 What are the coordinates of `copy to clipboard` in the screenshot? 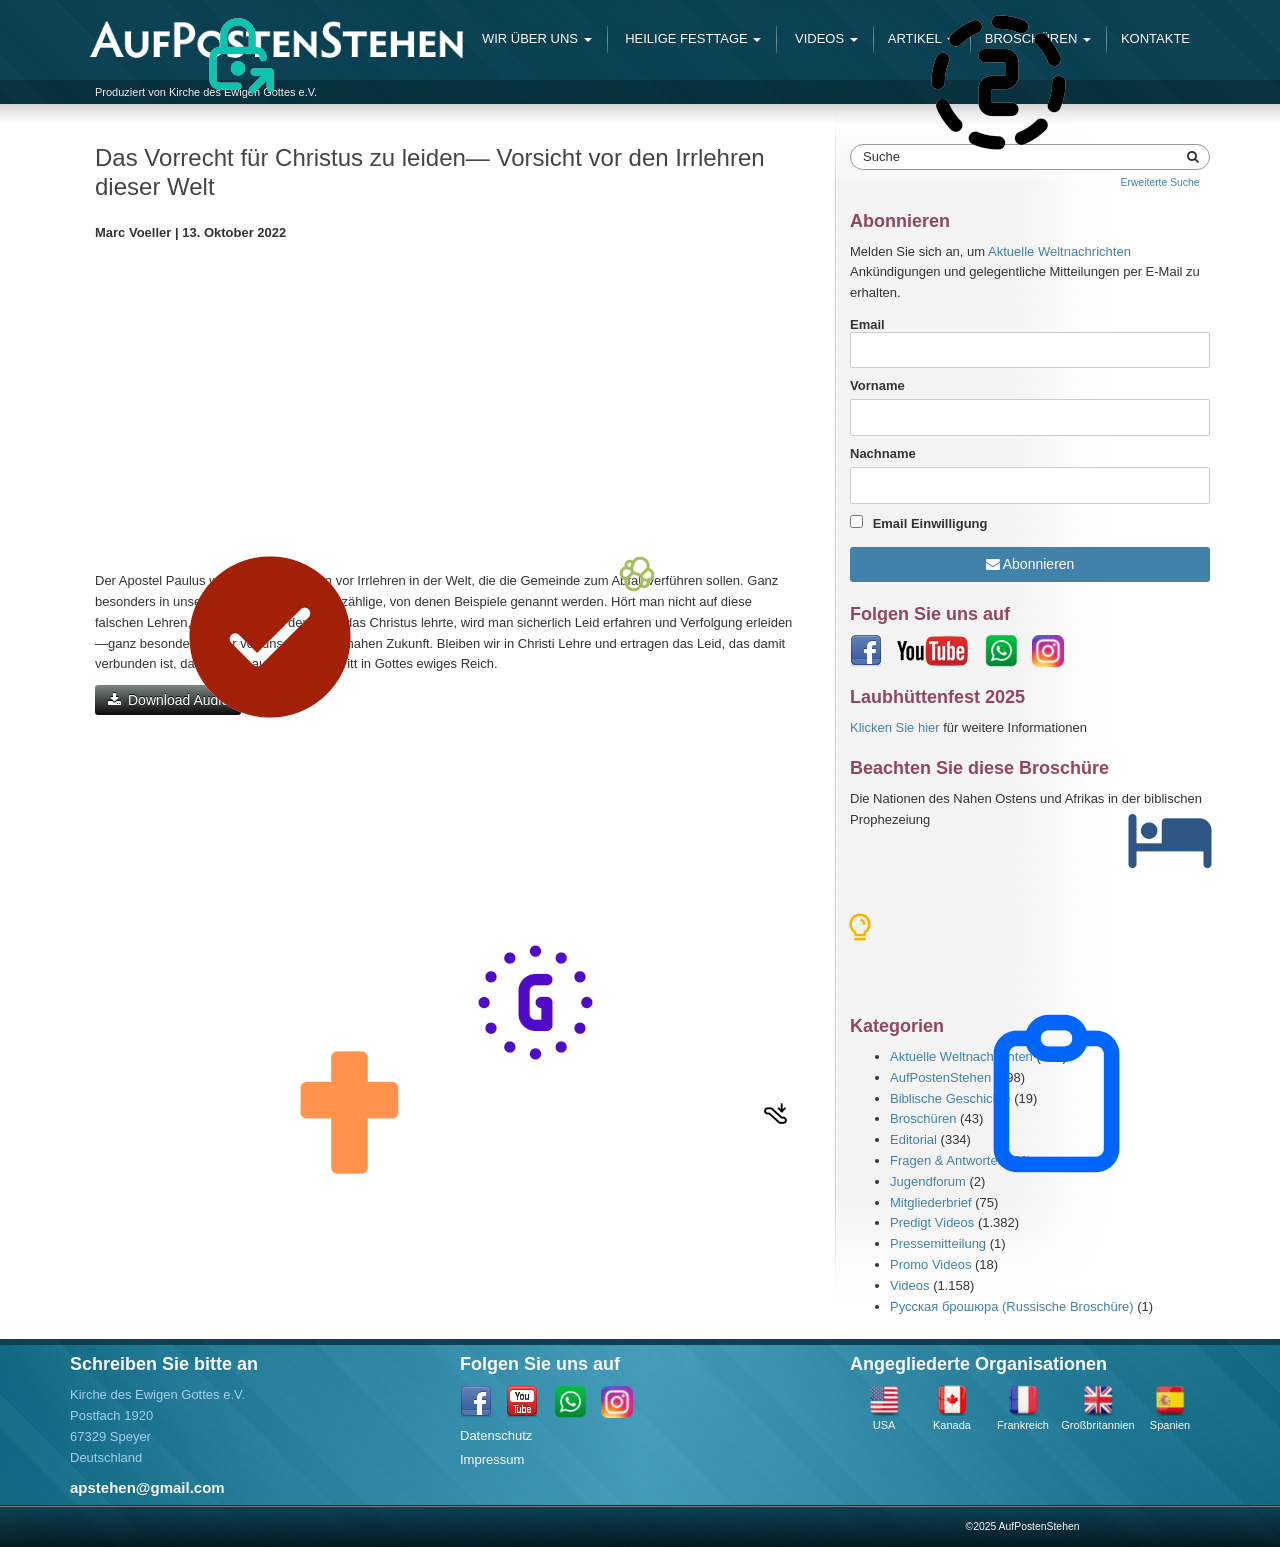 It's located at (1056, 1093).